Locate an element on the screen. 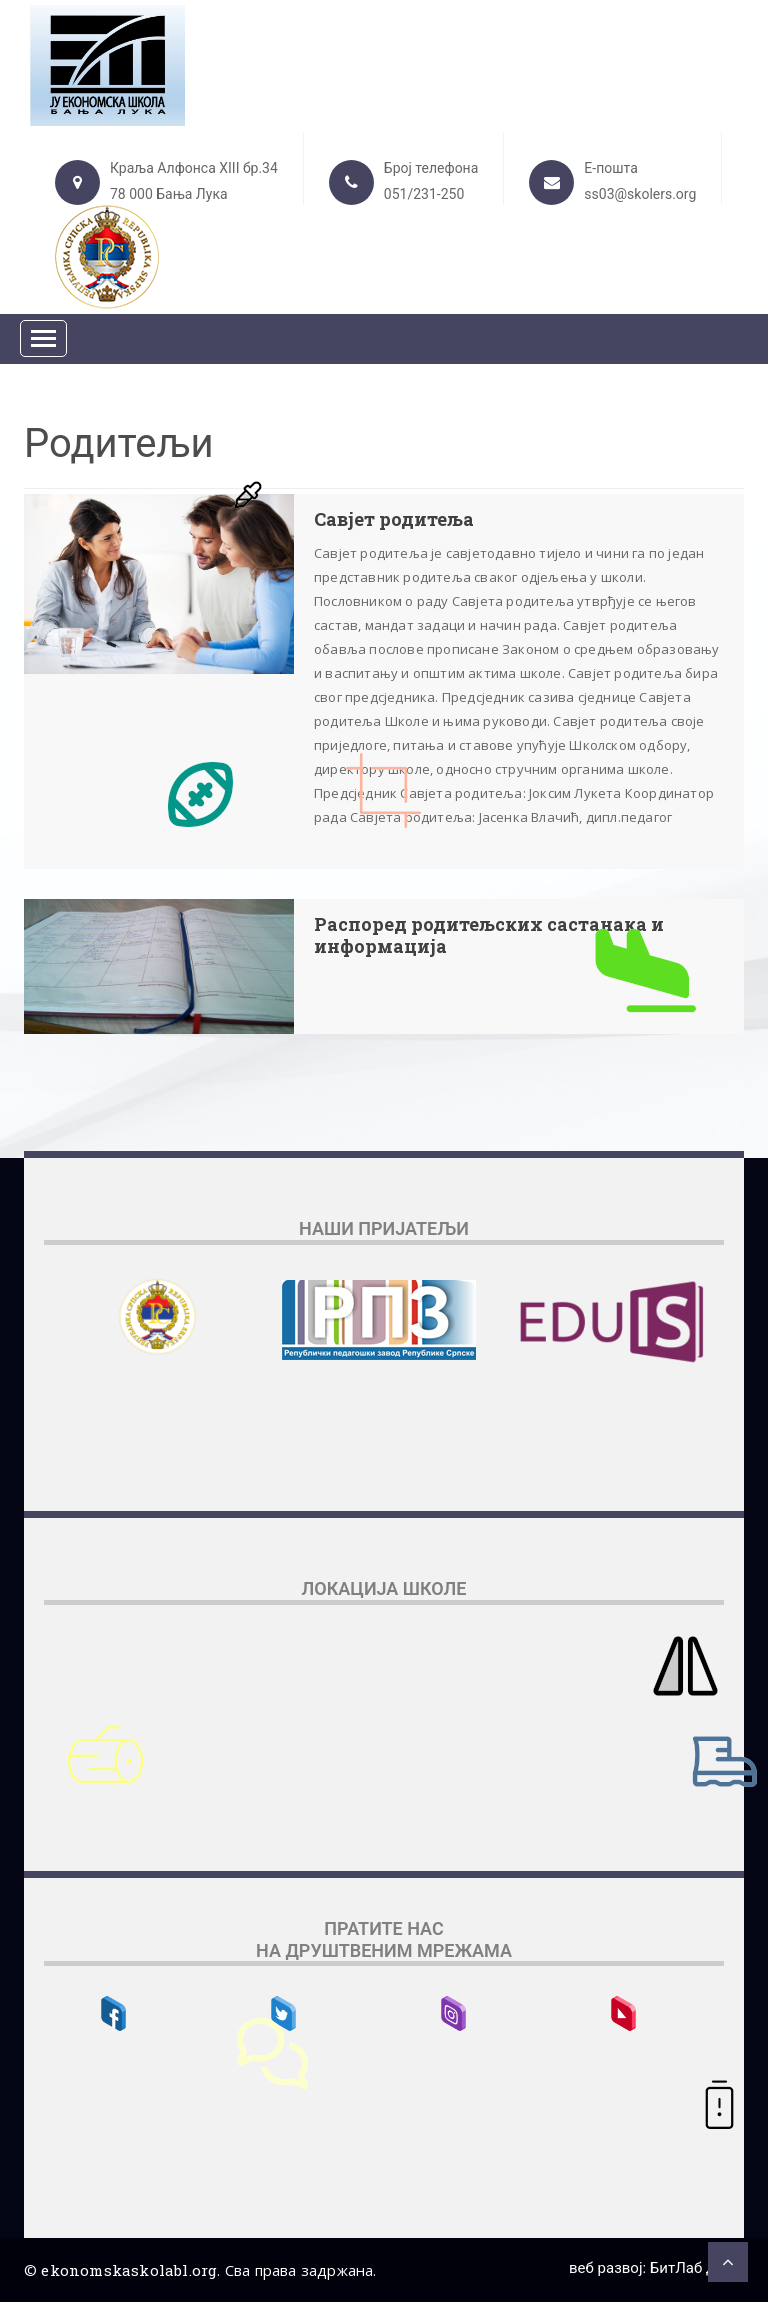  browse footwear or shoe products is located at coordinates (722, 1761).